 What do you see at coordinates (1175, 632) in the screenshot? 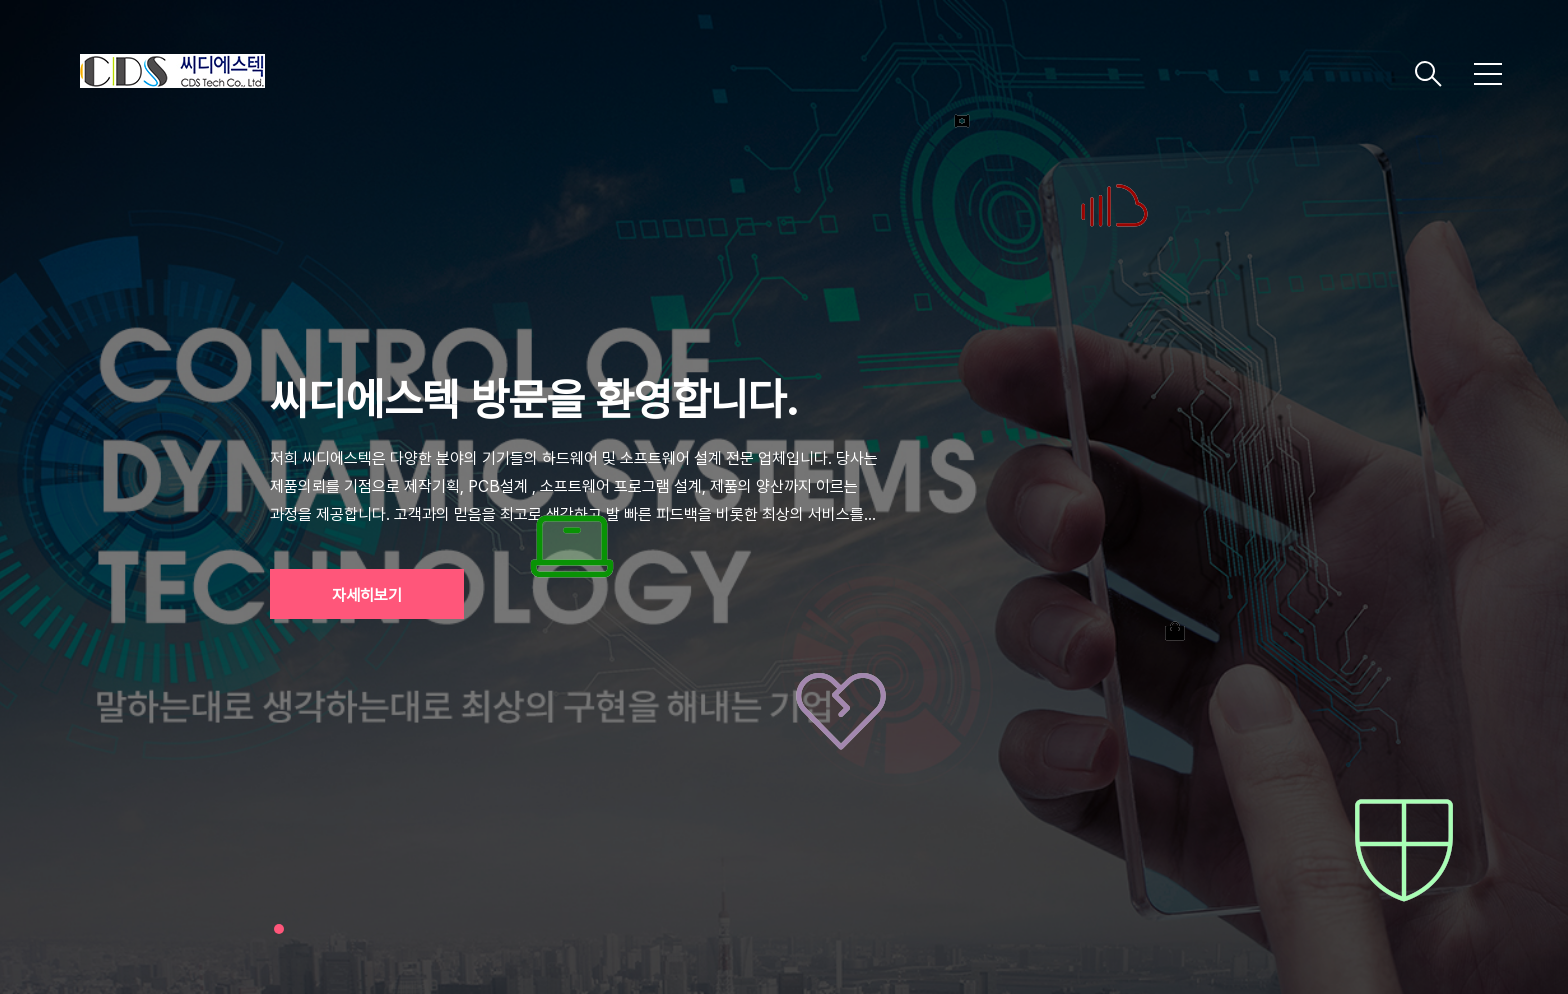
I see `view your shopping bag` at bounding box center [1175, 632].